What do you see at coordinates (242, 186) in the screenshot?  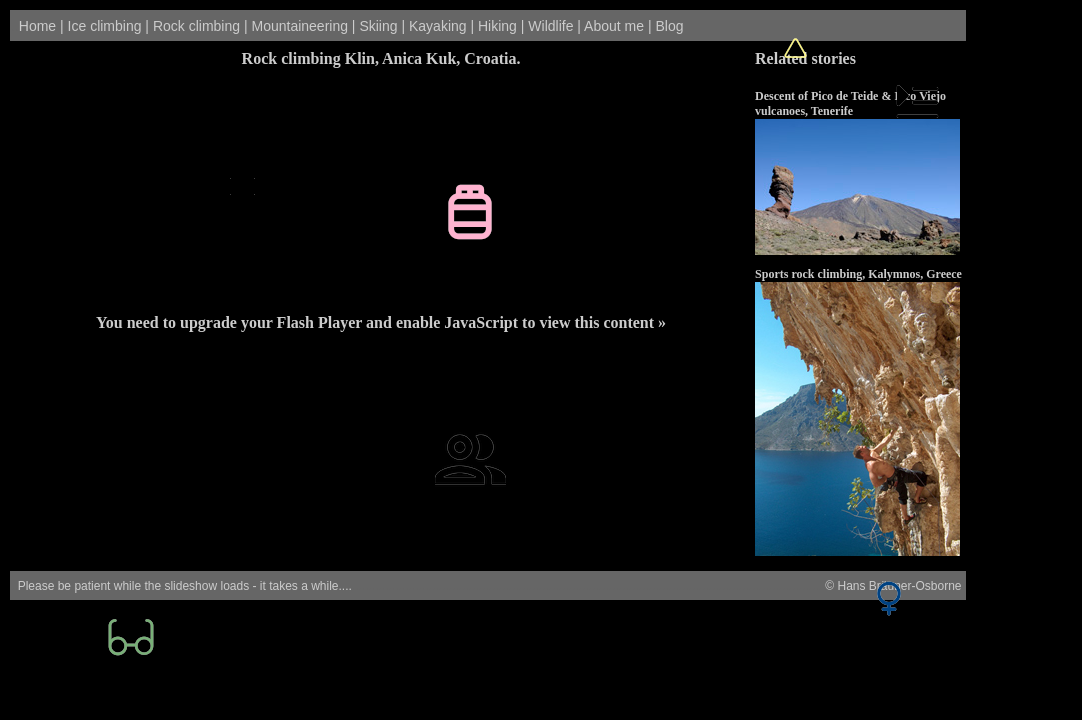 I see `adjust image aspect ratio settings` at bounding box center [242, 186].